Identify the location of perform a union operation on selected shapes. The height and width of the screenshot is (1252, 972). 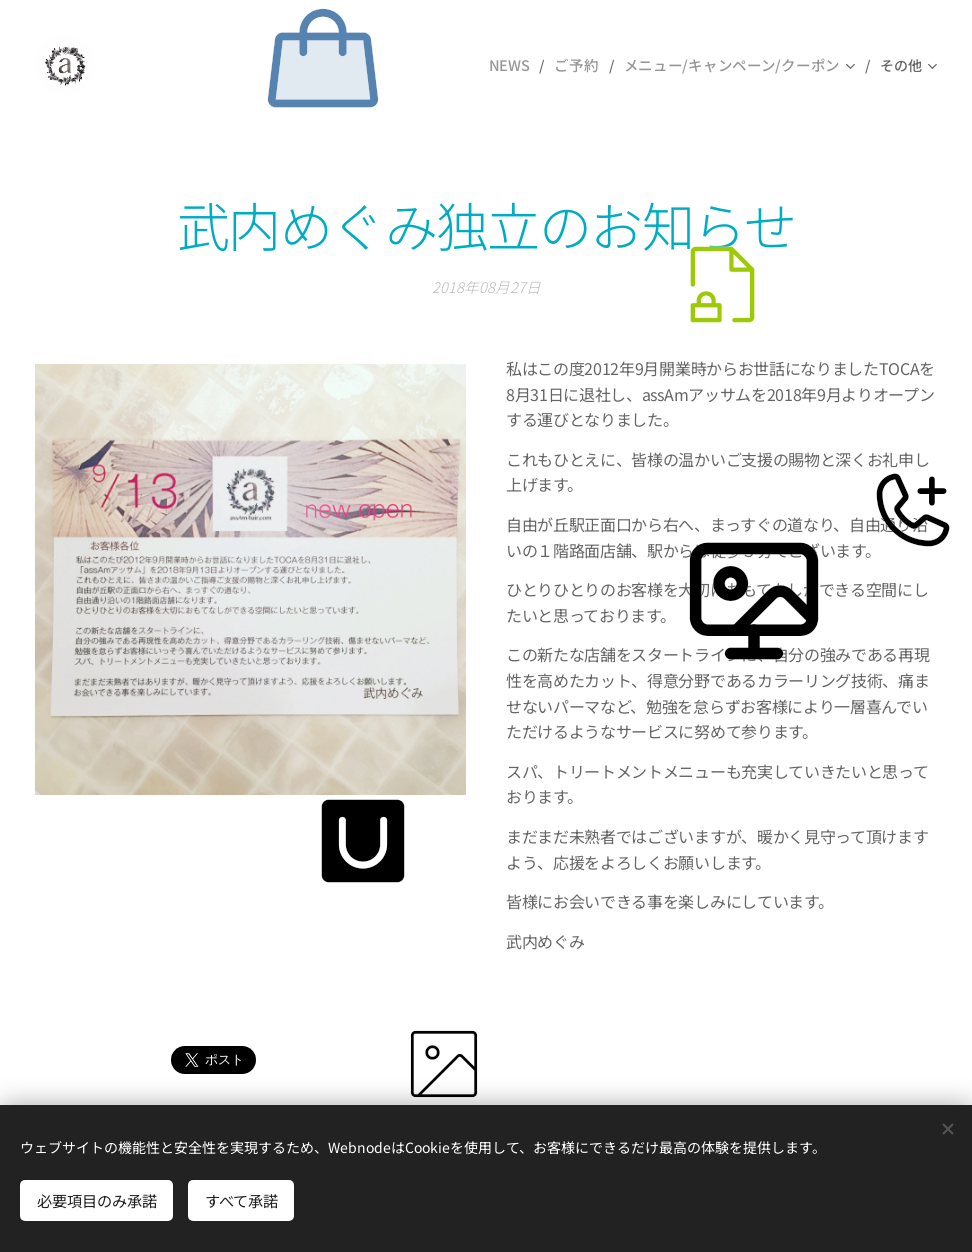
(363, 841).